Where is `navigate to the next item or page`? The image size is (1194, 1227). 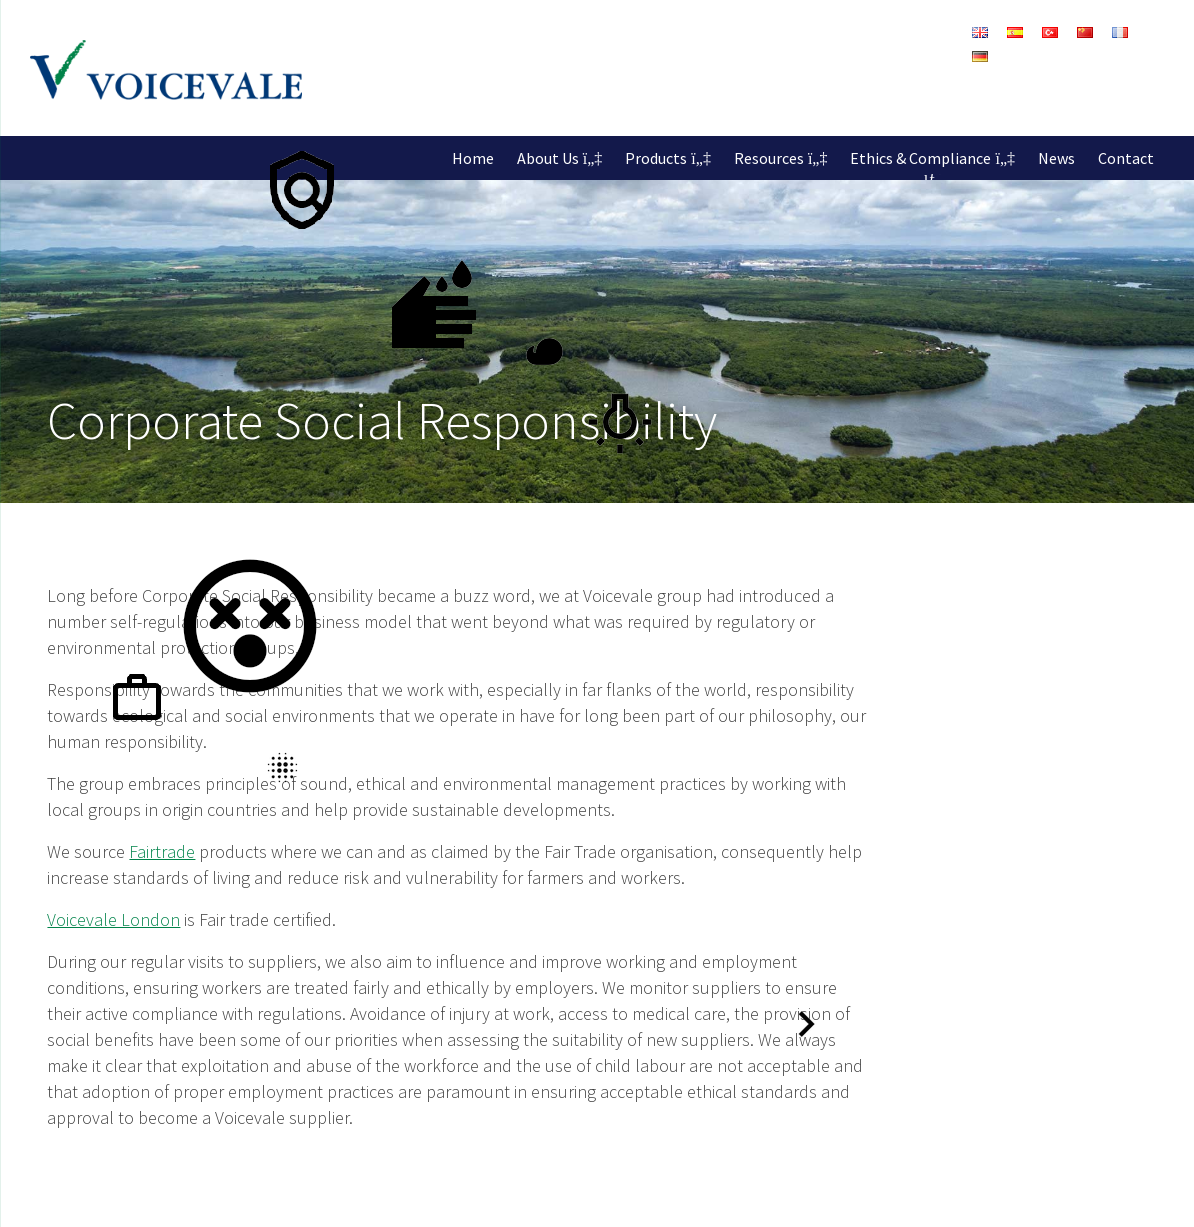 navigate to the next item or page is located at coordinates (806, 1024).